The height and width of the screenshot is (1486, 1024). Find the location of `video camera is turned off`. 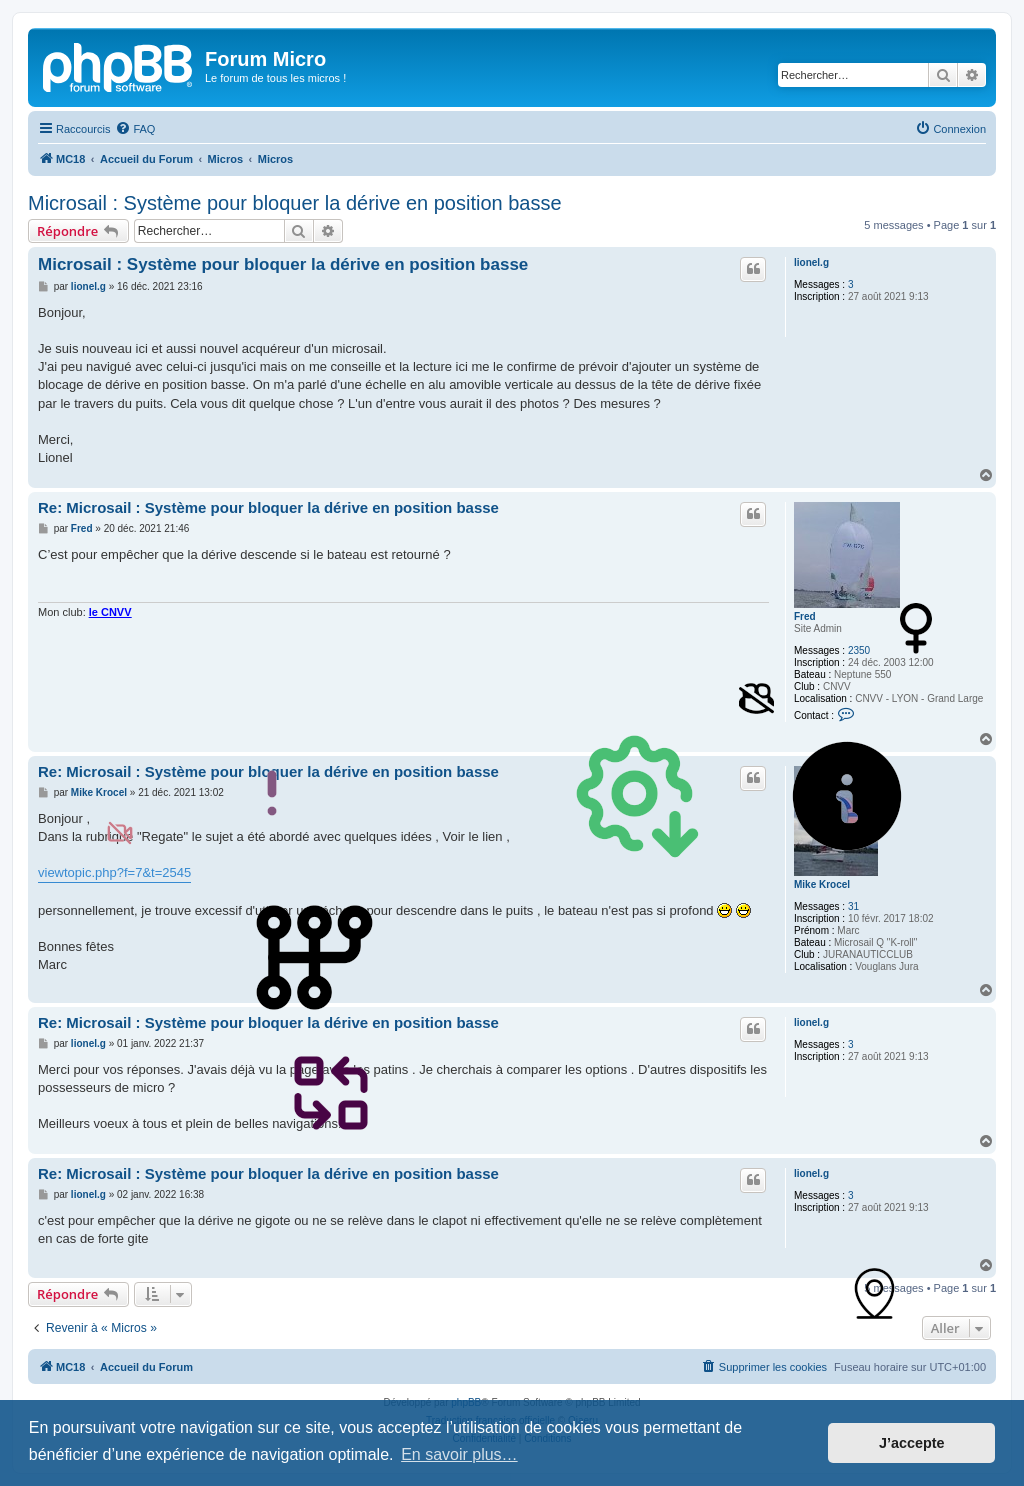

video camera is turned off is located at coordinates (120, 833).